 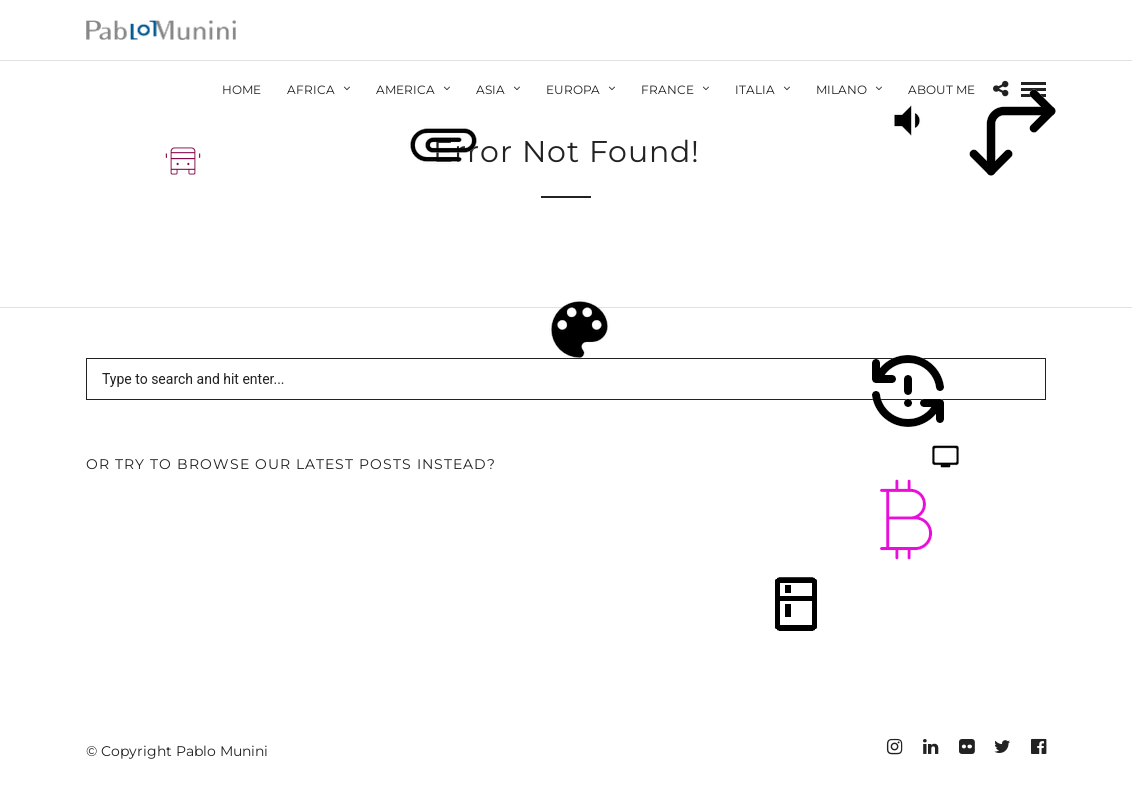 What do you see at coordinates (908, 391) in the screenshot?
I see `refresh required with warning or alert` at bounding box center [908, 391].